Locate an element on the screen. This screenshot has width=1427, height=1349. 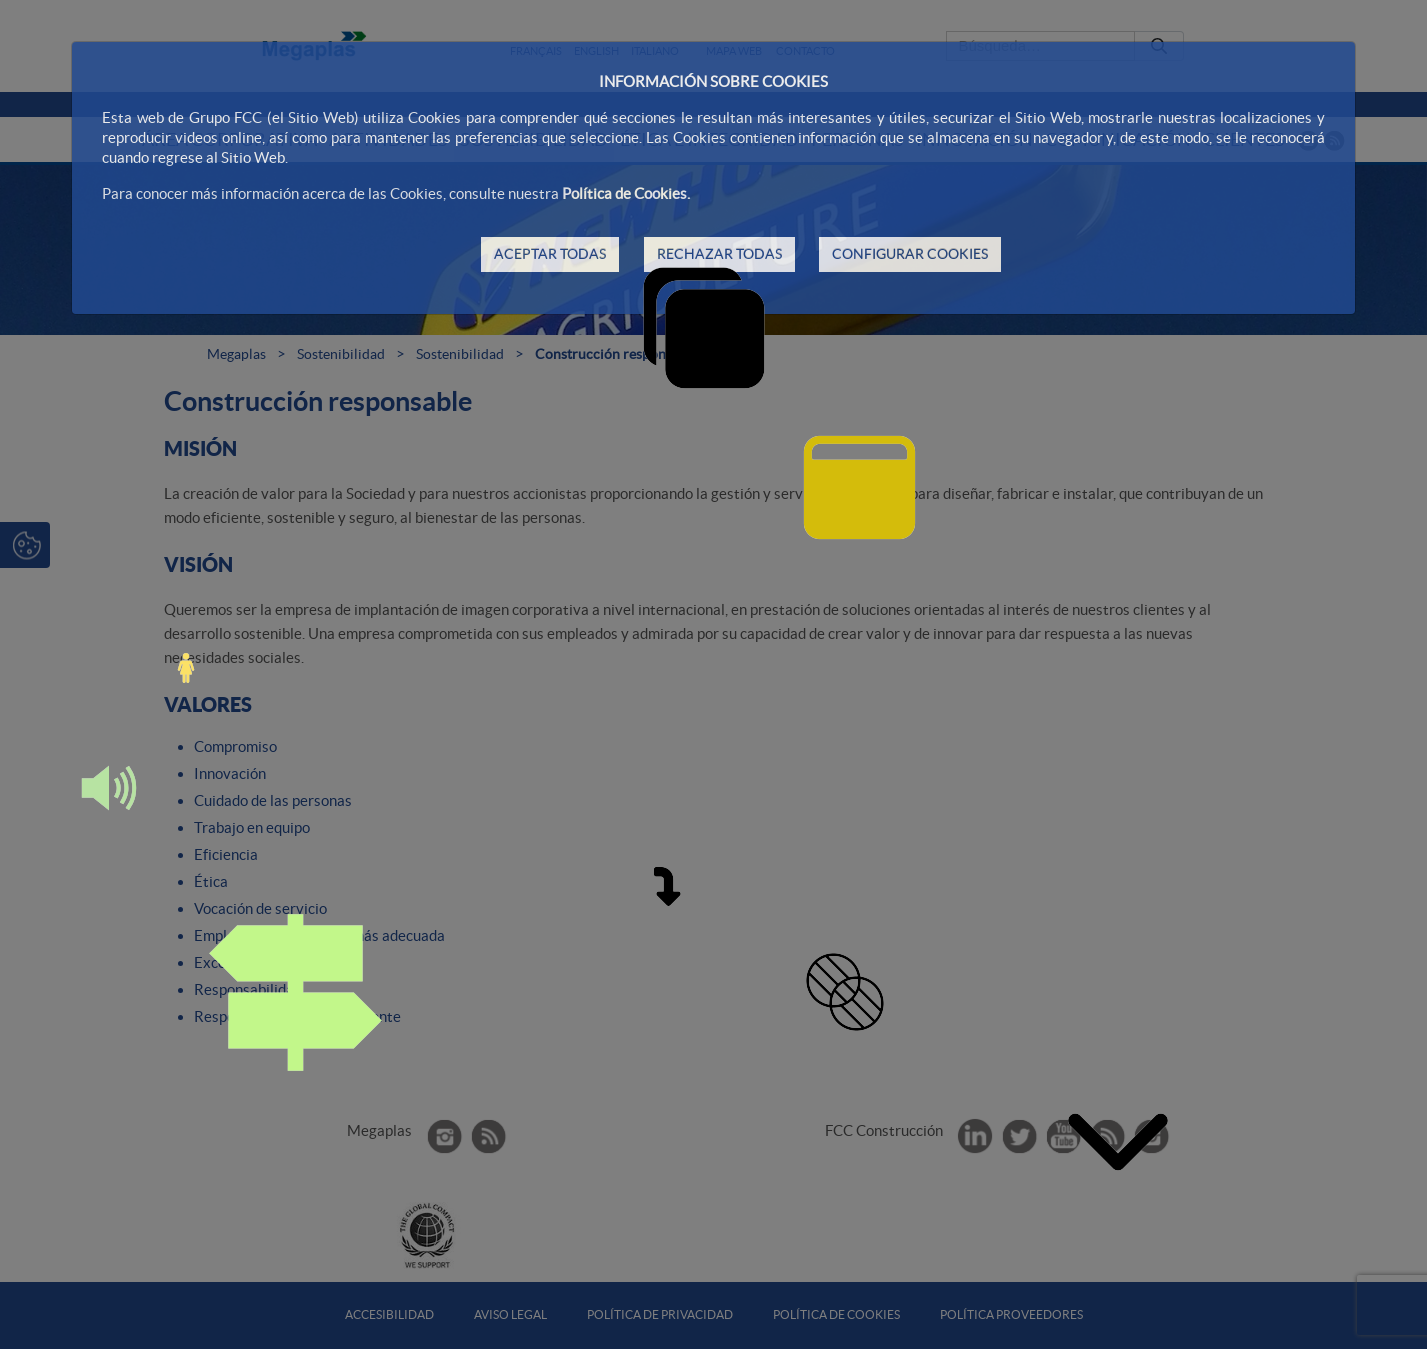
copy to clipboard is located at coordinates (704, 328).